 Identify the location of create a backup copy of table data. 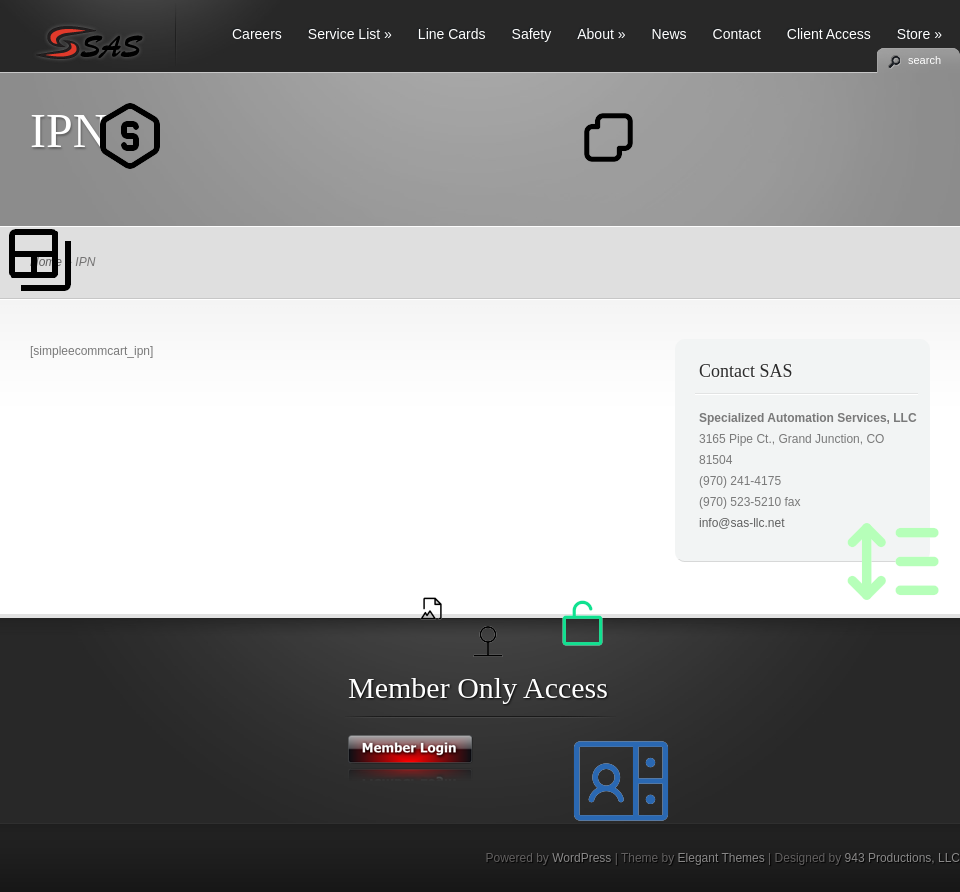
(40, 260).